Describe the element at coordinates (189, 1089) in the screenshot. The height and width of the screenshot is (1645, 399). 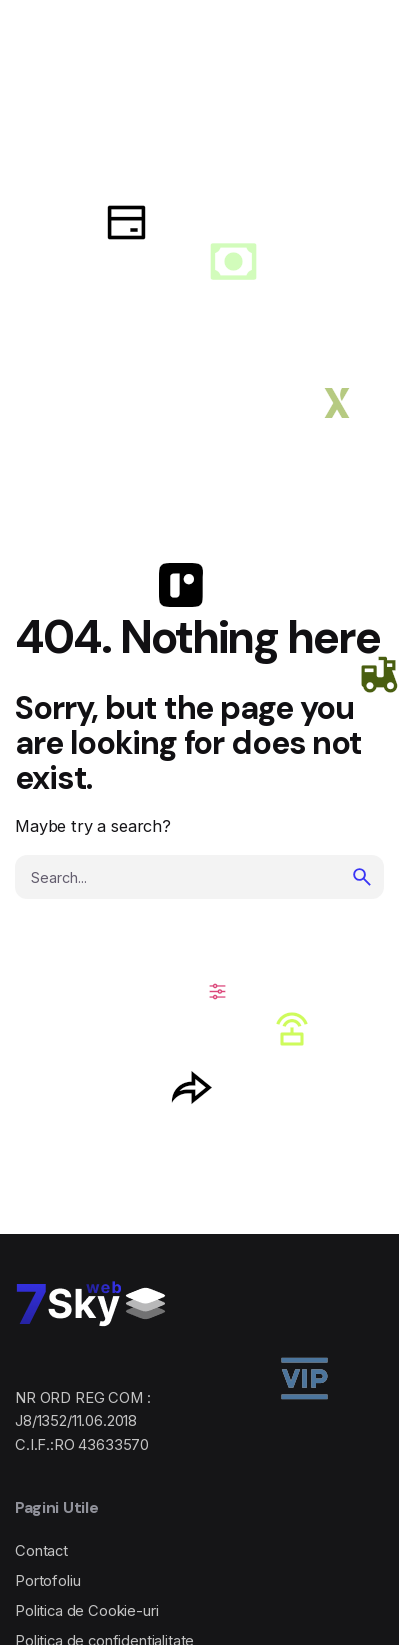
I see `share content with others` at that location.